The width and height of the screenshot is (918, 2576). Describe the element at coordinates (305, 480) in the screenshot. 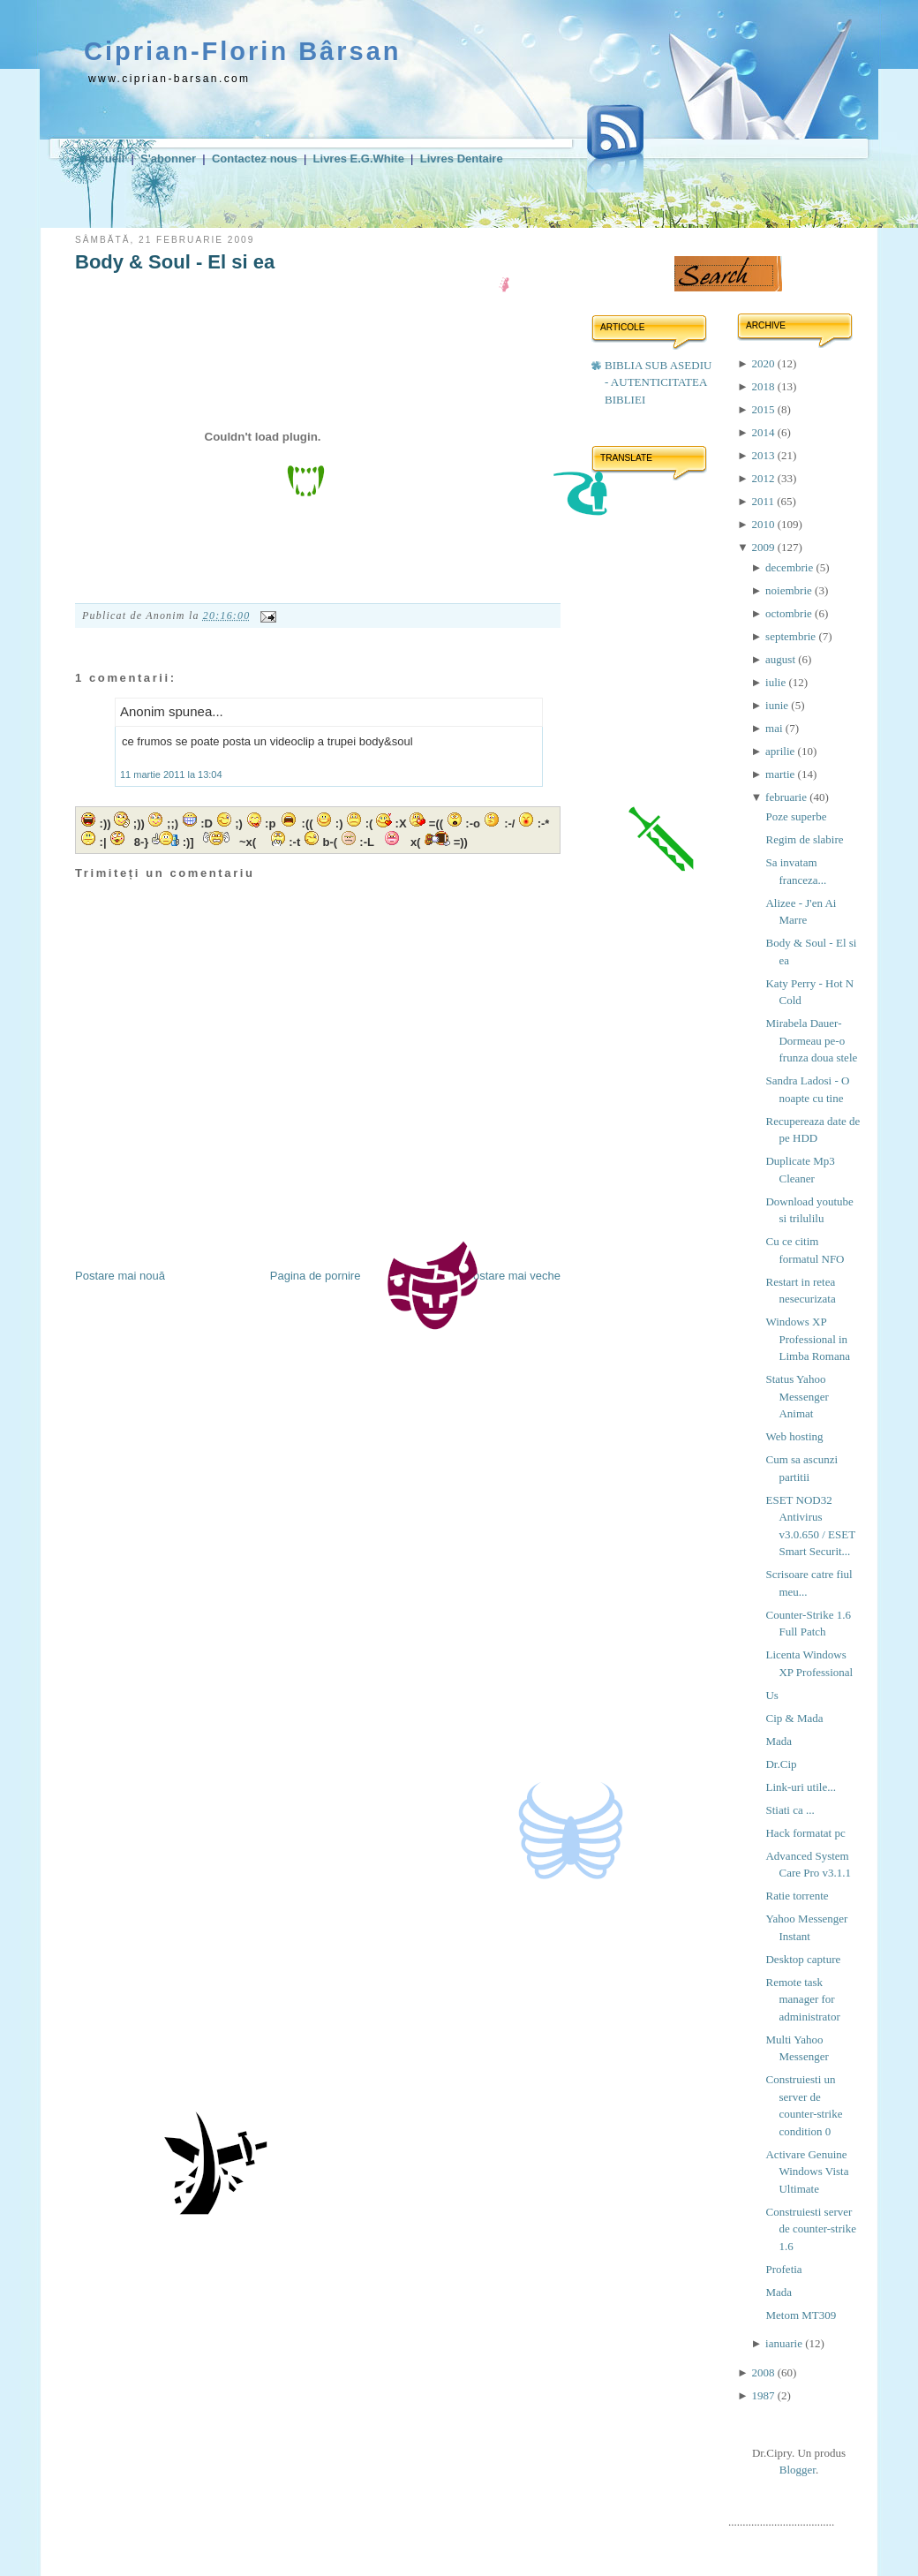

I see `select vampire or monster character type` at that location.